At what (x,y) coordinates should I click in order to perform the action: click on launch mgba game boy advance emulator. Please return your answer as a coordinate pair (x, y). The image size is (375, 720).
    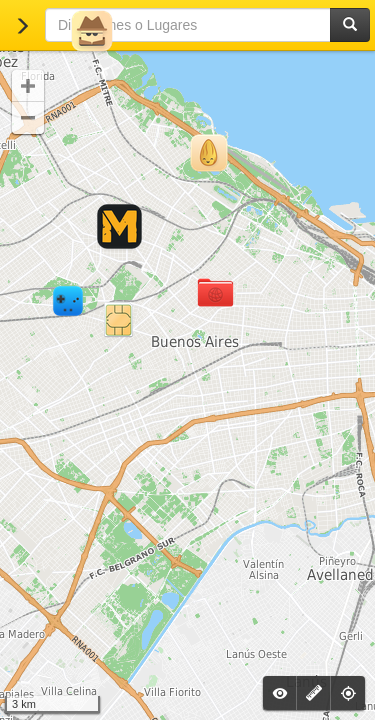
    Looking at the image, I should click on (68, 301).